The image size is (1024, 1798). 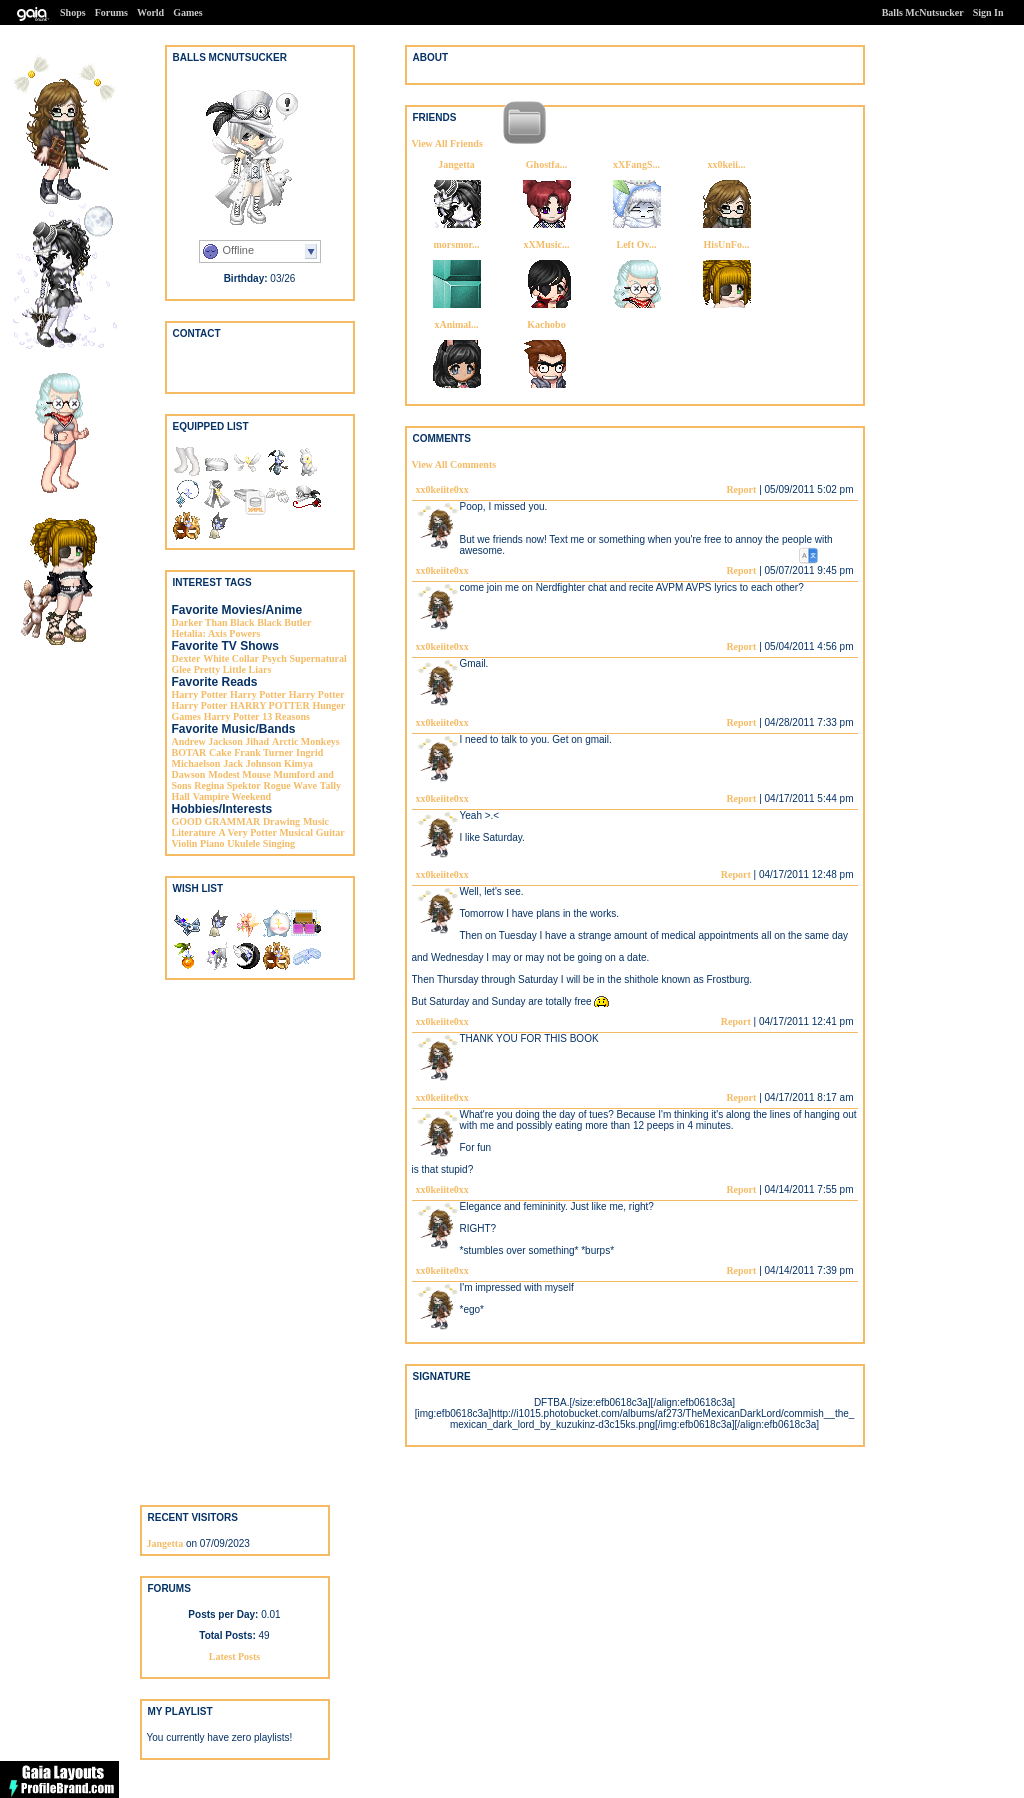 I want to click on a yaml configuration file, so click(x=255, y=502).